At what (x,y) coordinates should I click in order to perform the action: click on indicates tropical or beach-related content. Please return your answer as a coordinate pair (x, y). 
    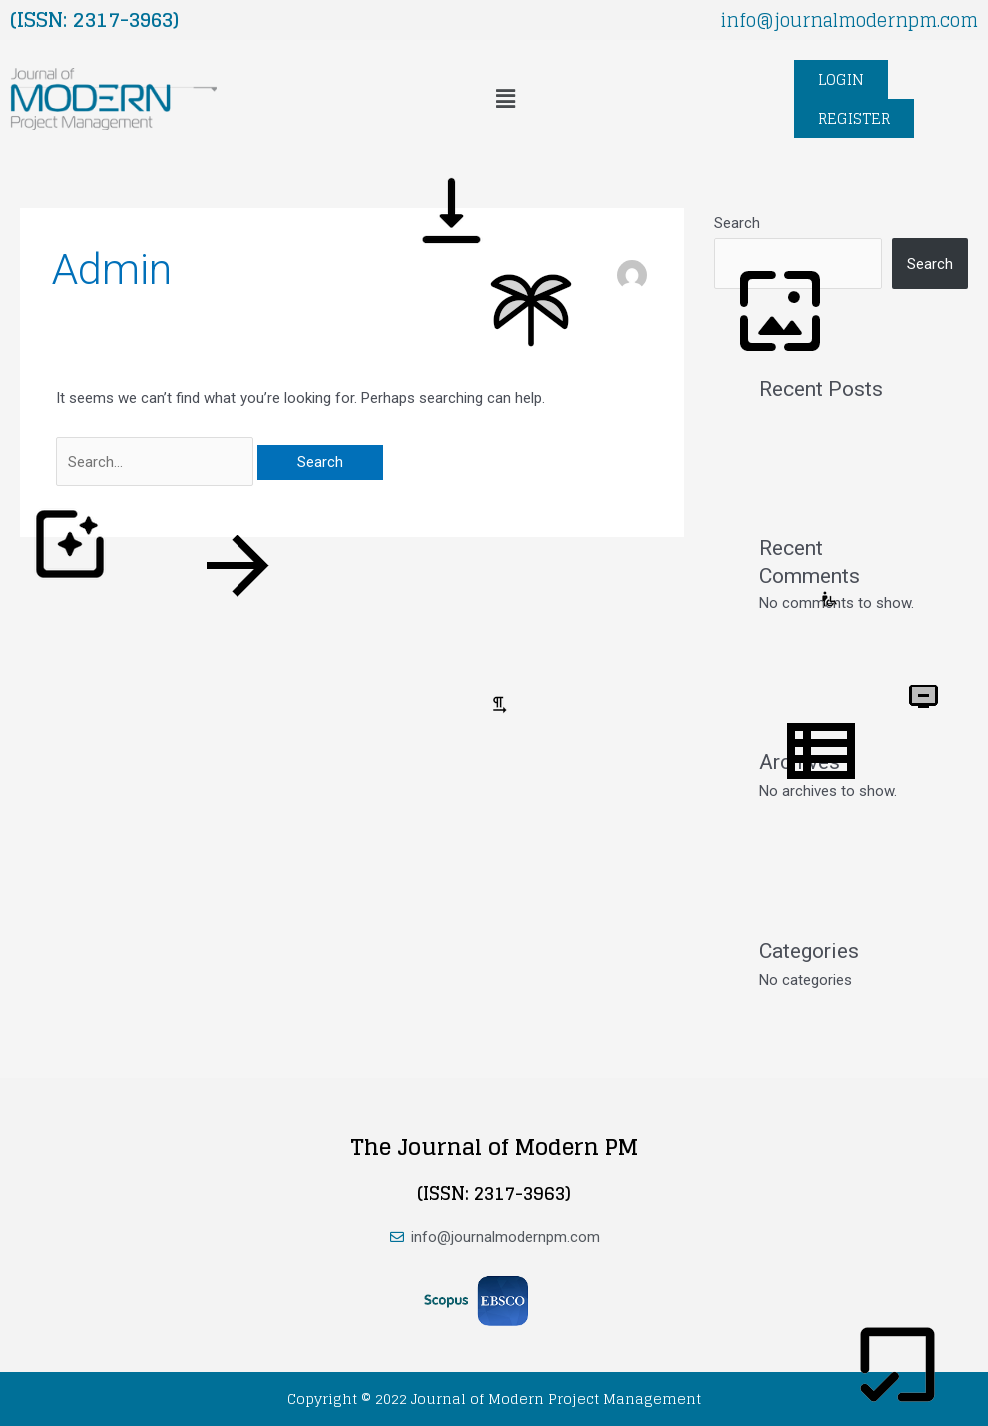
    Looking at the image, I should click on (531, 309).